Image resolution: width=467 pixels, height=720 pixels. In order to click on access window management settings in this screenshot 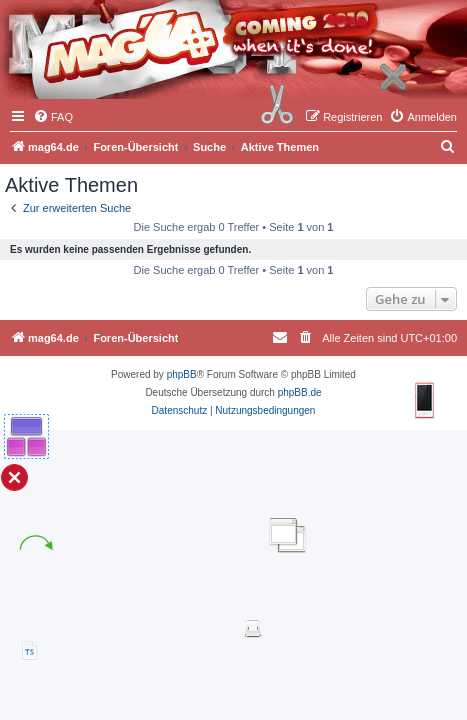, I will do `click(287, 535)`.